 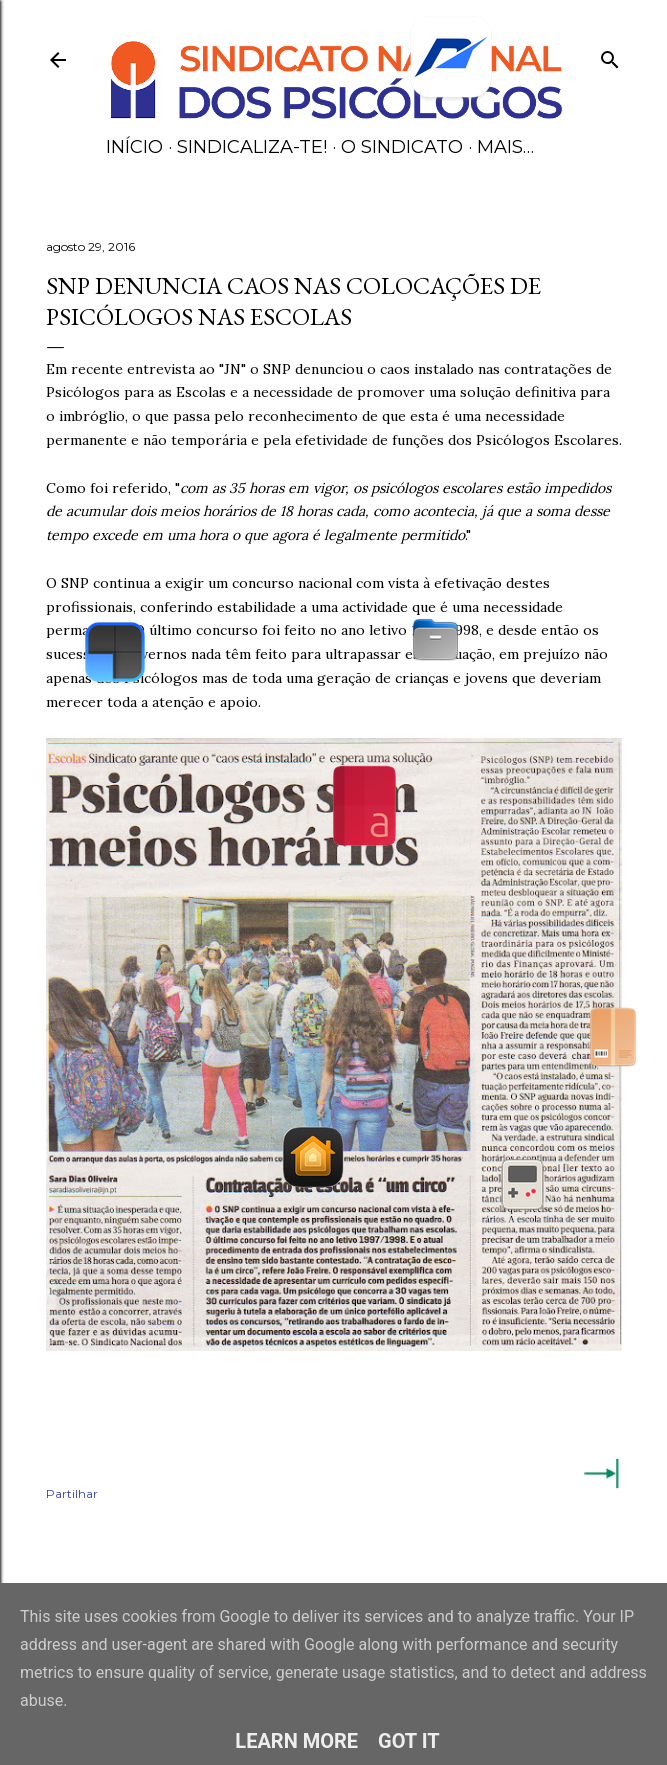 What do you see at coordinates (451, 57) in the screenshot?
I see `launch need for speed nitro racing game` at bounding box center [451, 57].